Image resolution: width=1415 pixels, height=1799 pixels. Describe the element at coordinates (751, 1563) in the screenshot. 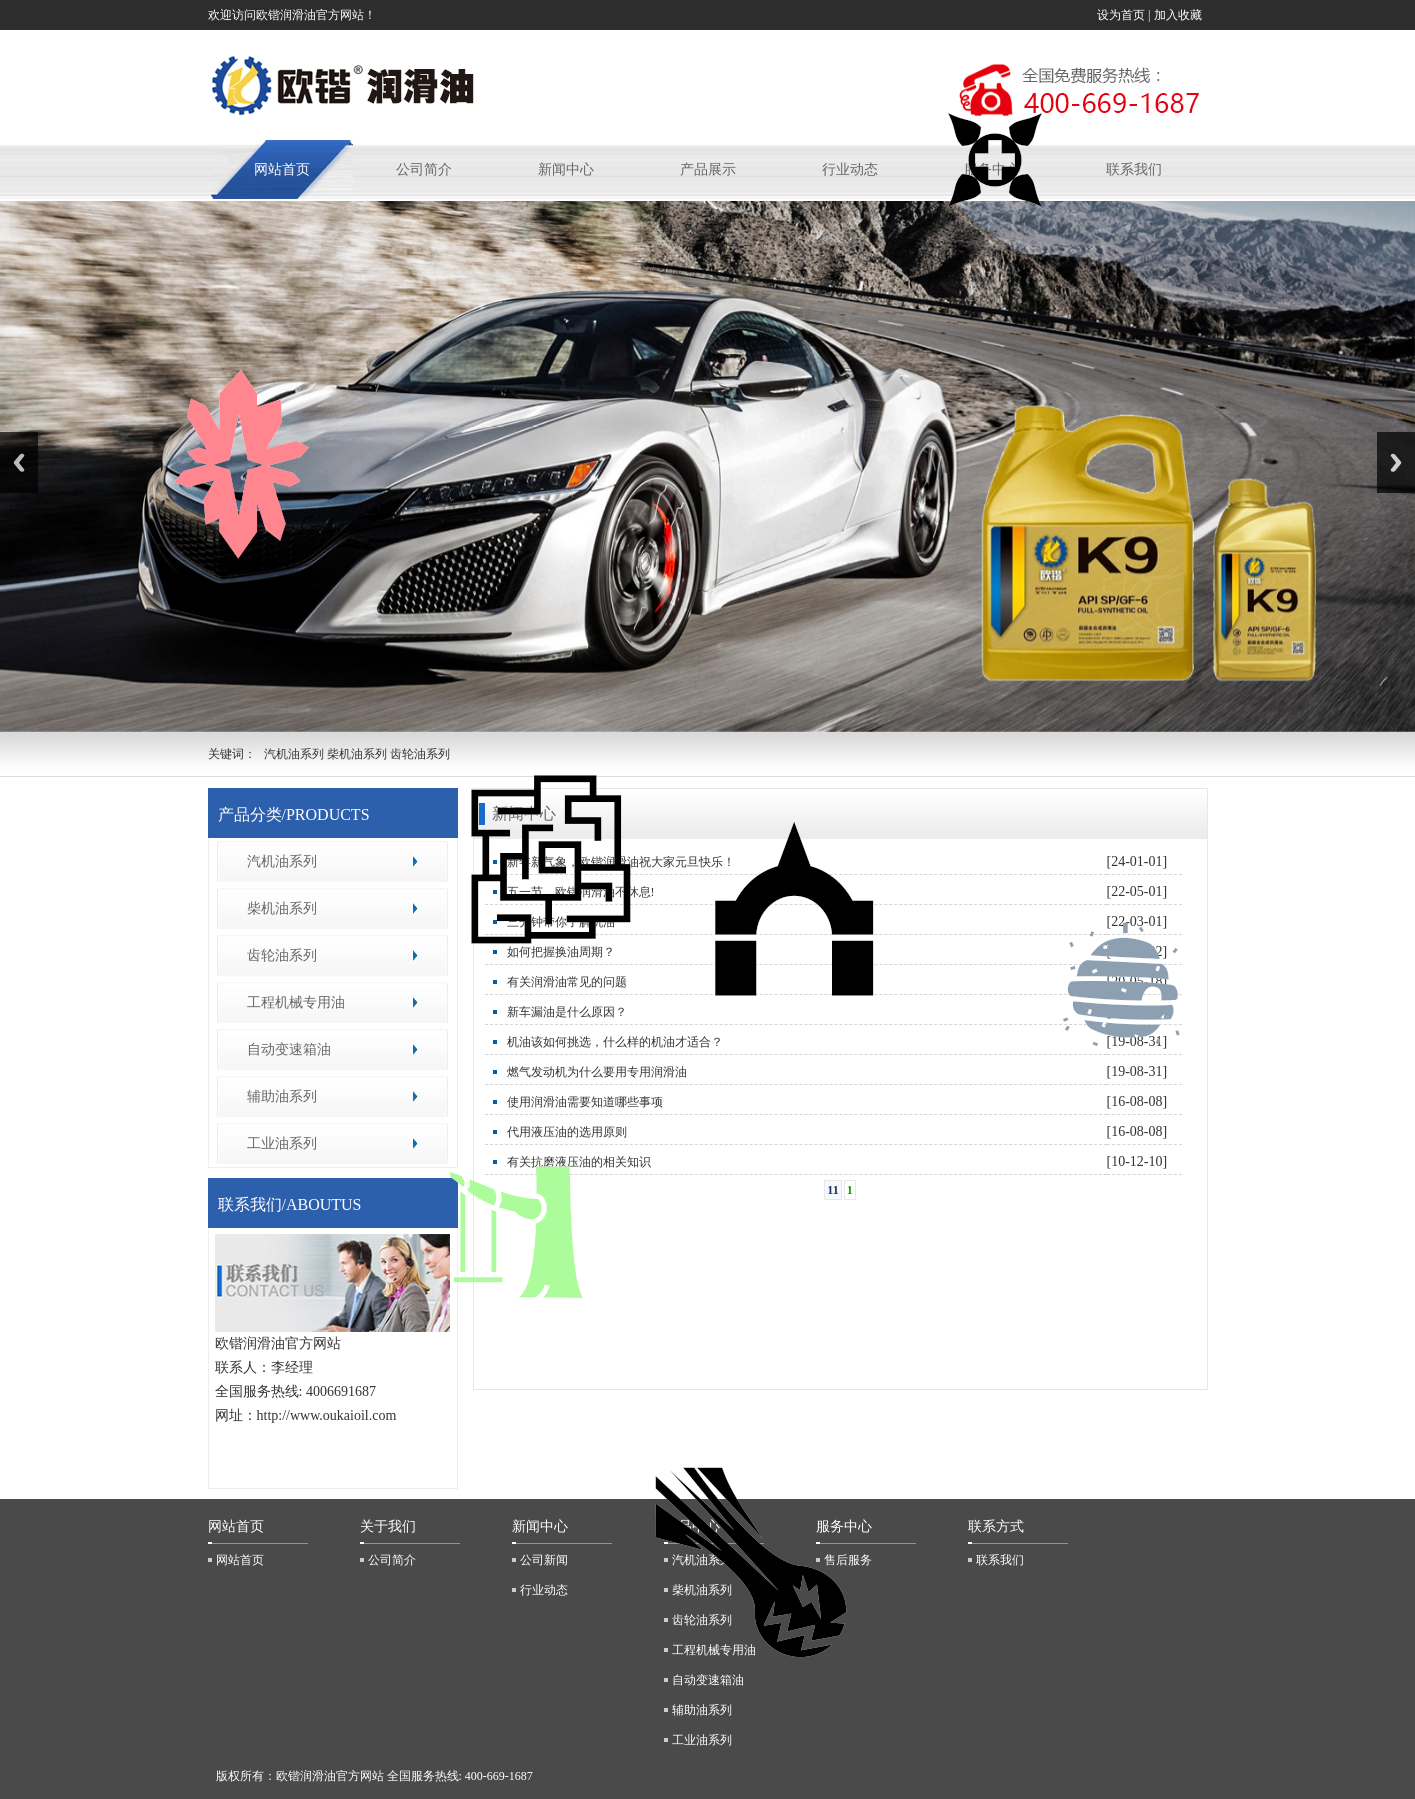

I see `indicates incoming threat or danger event in game` at that location.